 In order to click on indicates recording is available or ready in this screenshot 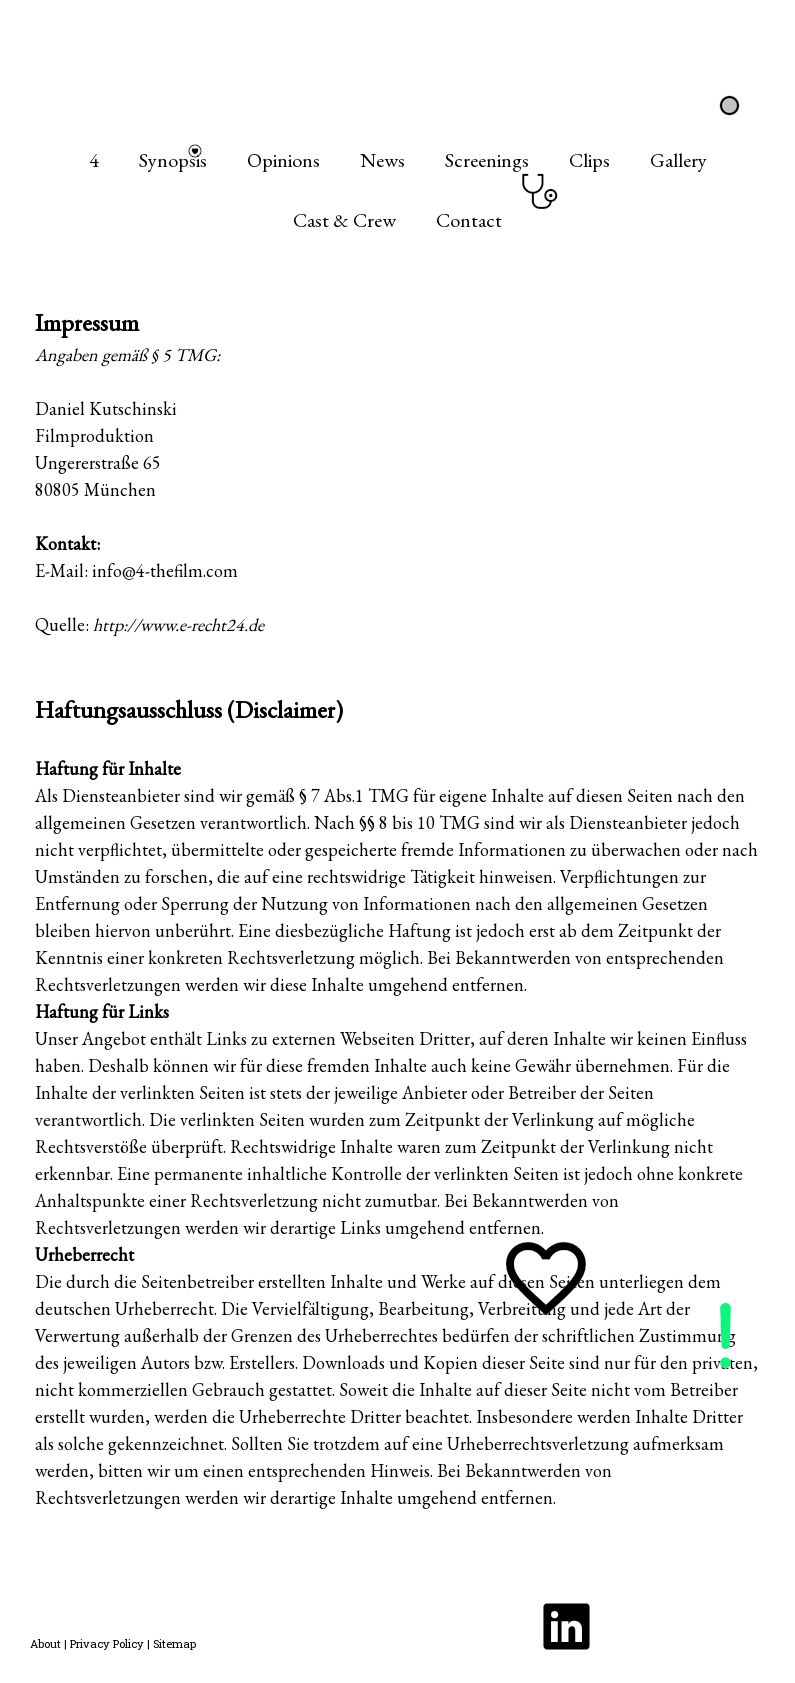, I will do `click(729, 105)`.